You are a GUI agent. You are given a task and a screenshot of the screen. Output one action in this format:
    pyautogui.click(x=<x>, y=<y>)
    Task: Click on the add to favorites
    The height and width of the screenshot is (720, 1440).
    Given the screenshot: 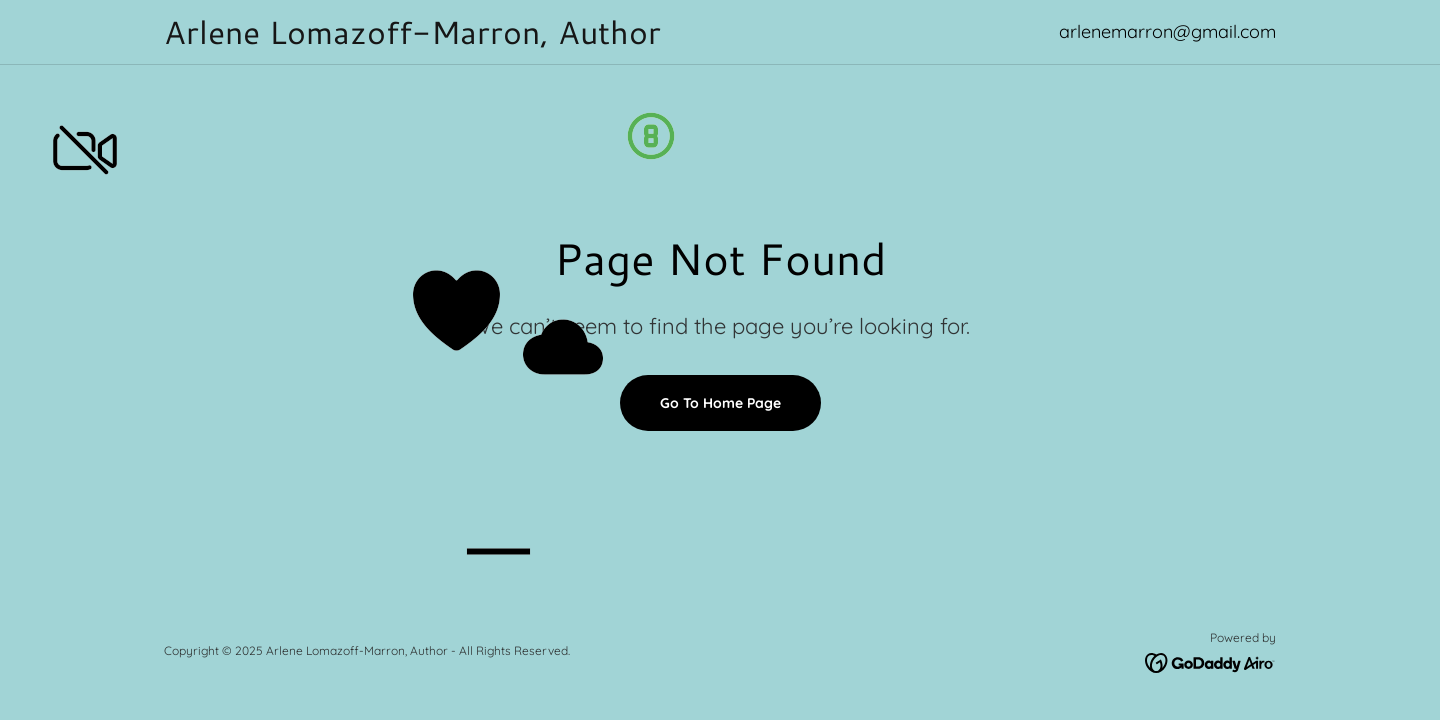 What is the action you would take?
    pyautogui.click(x=456, y=310)
    